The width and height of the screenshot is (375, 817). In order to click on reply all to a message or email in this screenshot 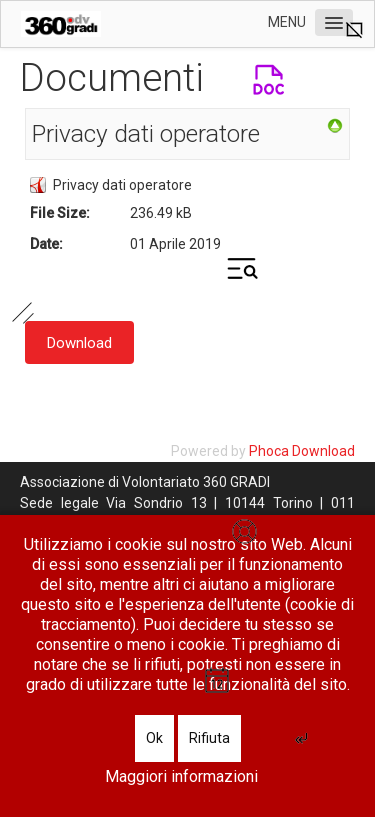, I will do `click(301, 738)`.